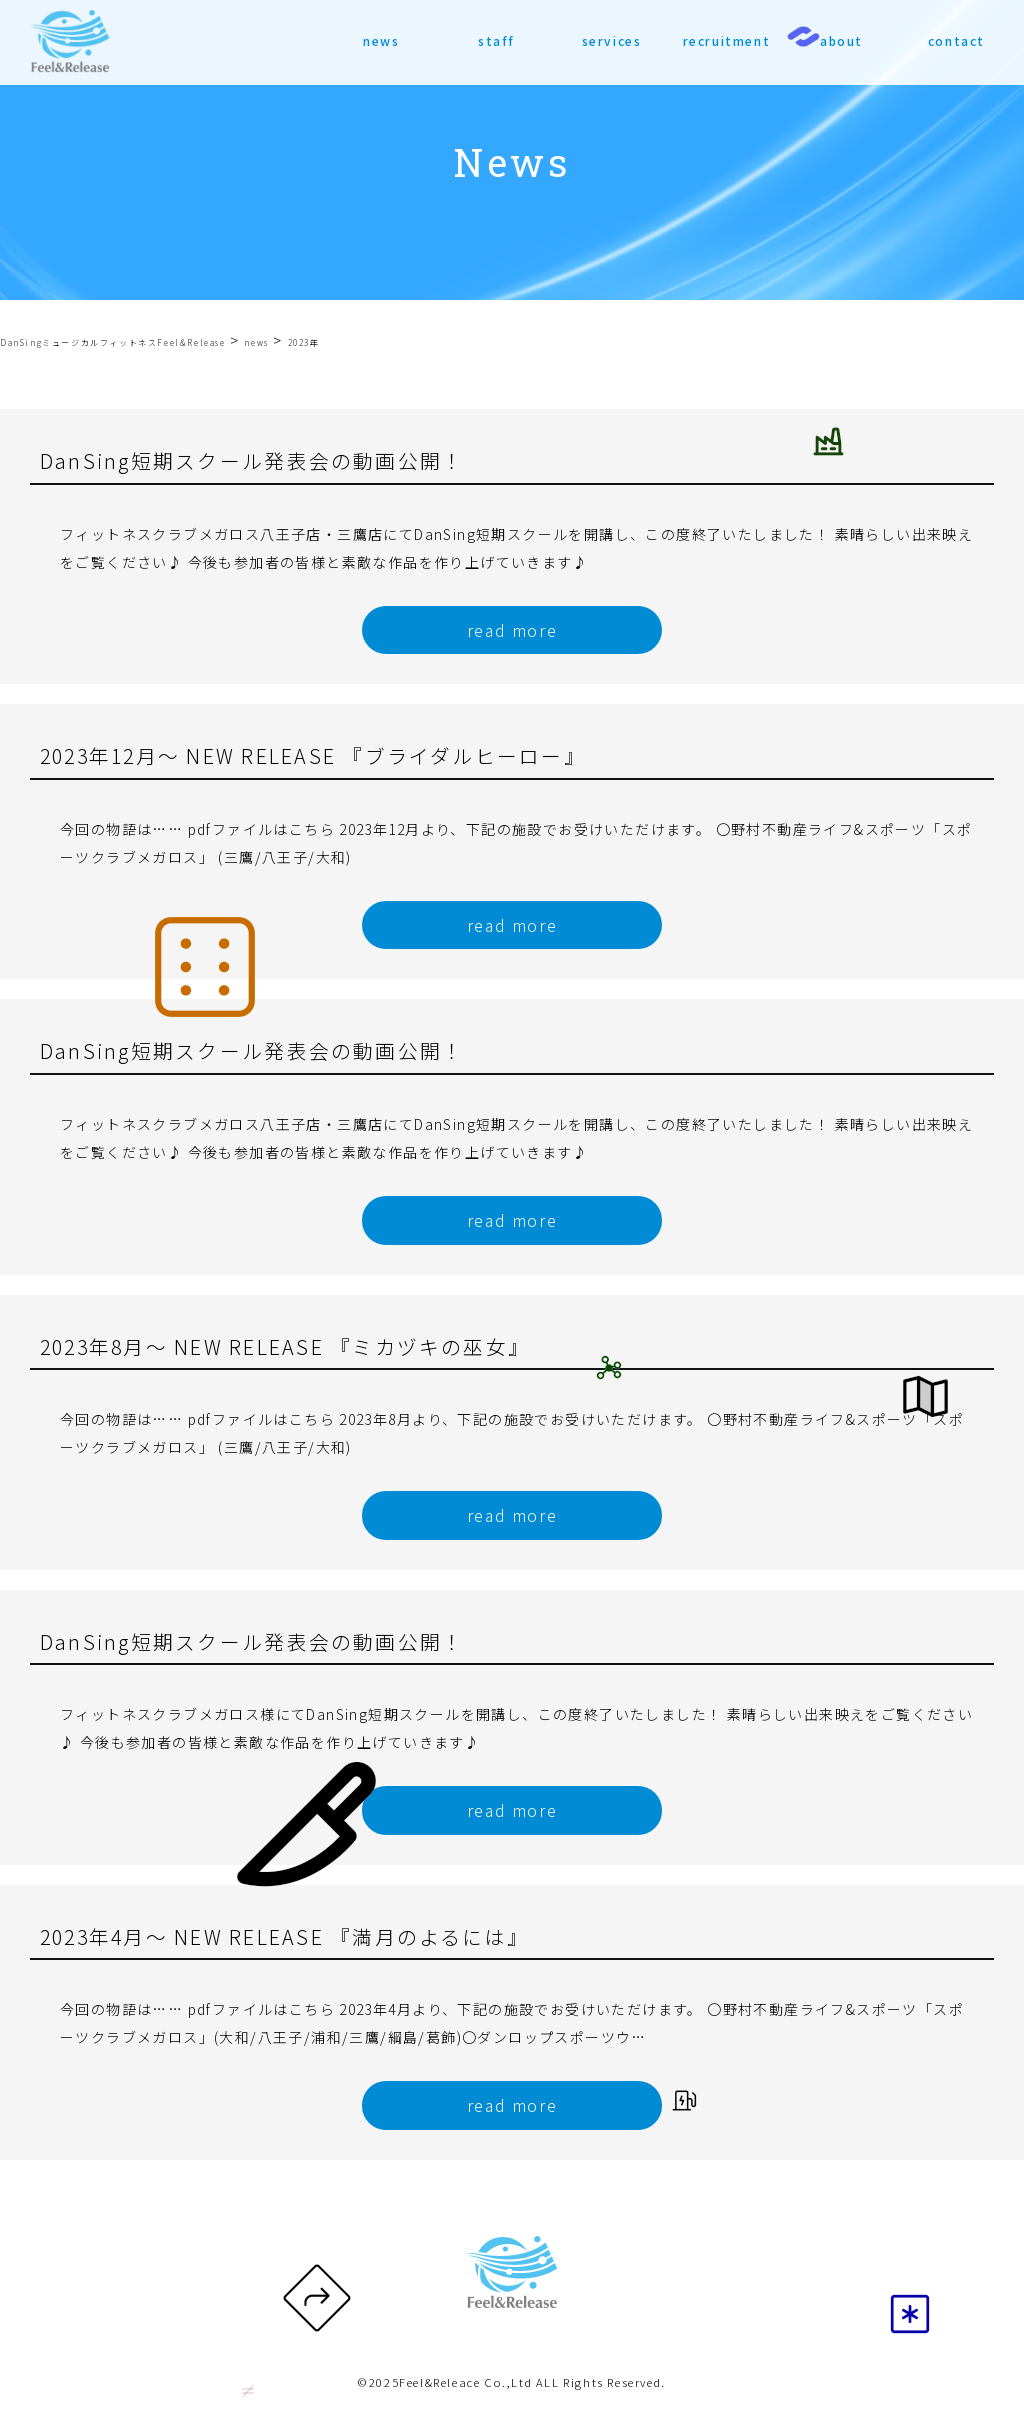  Describe the element at coordinates (306, 1826) in the screenshot. I see `access cutting or slicing tools` at that location.